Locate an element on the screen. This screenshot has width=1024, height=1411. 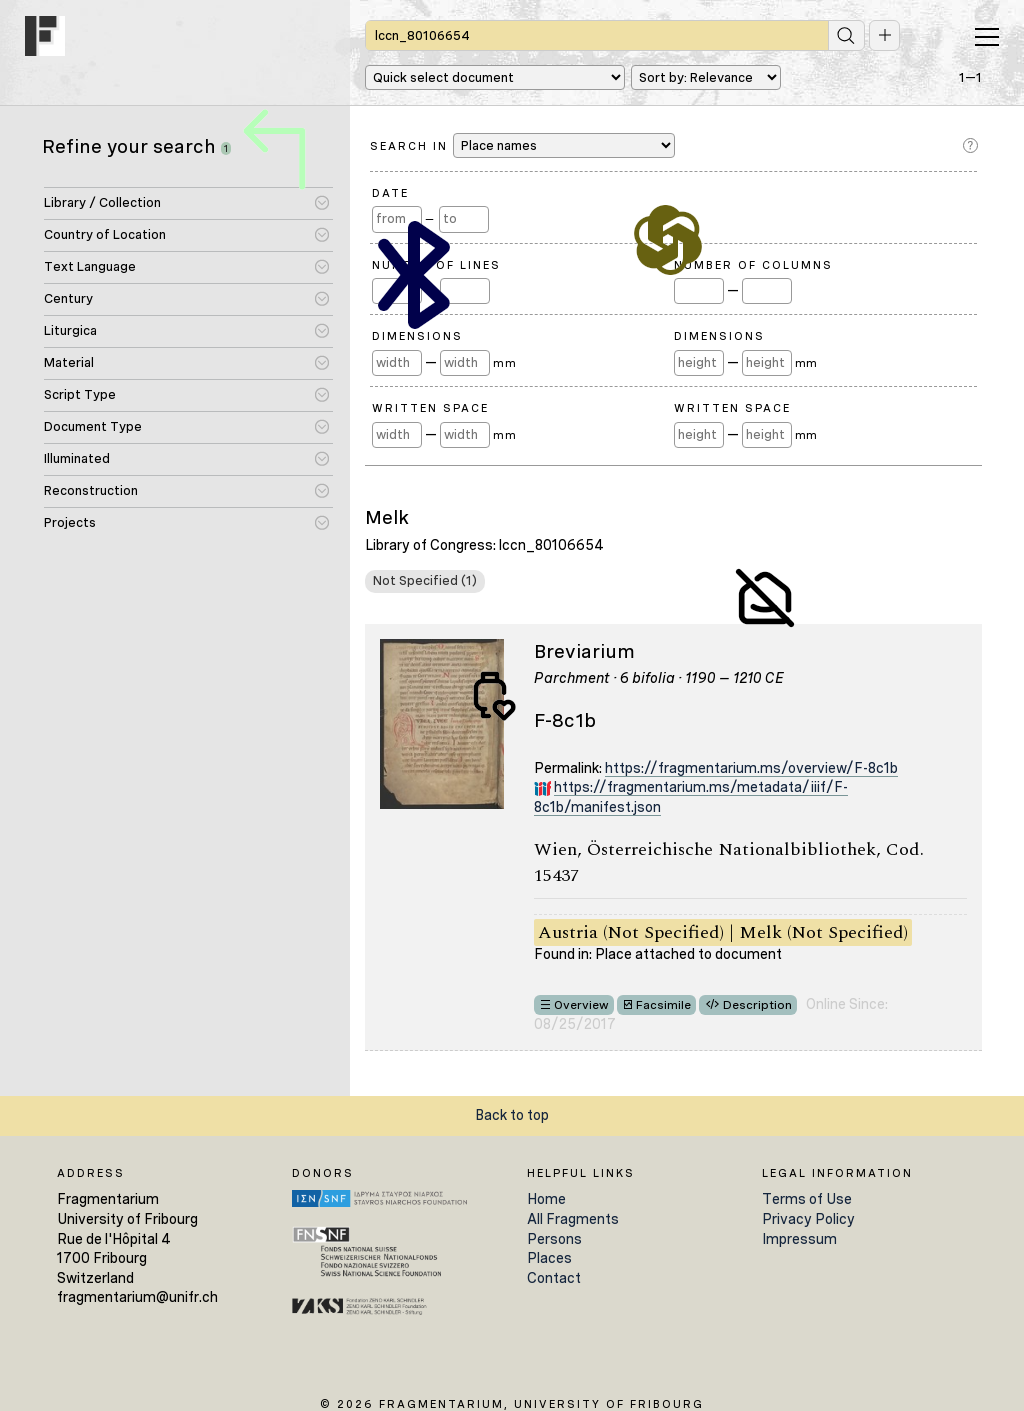
view heart rate data on smartwatch is located at coordinates (490, 695).